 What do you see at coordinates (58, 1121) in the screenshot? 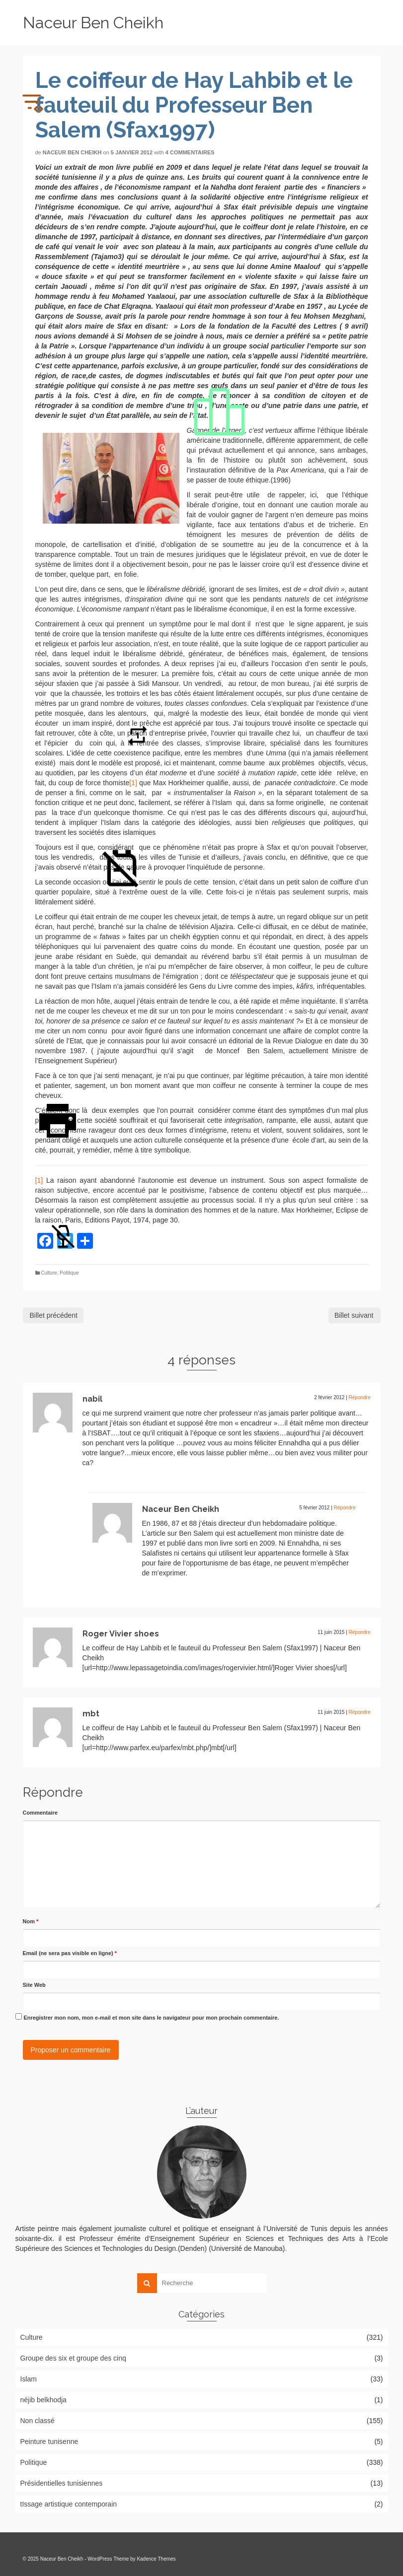
I see `print this document` at bounding box center [58, 1121].